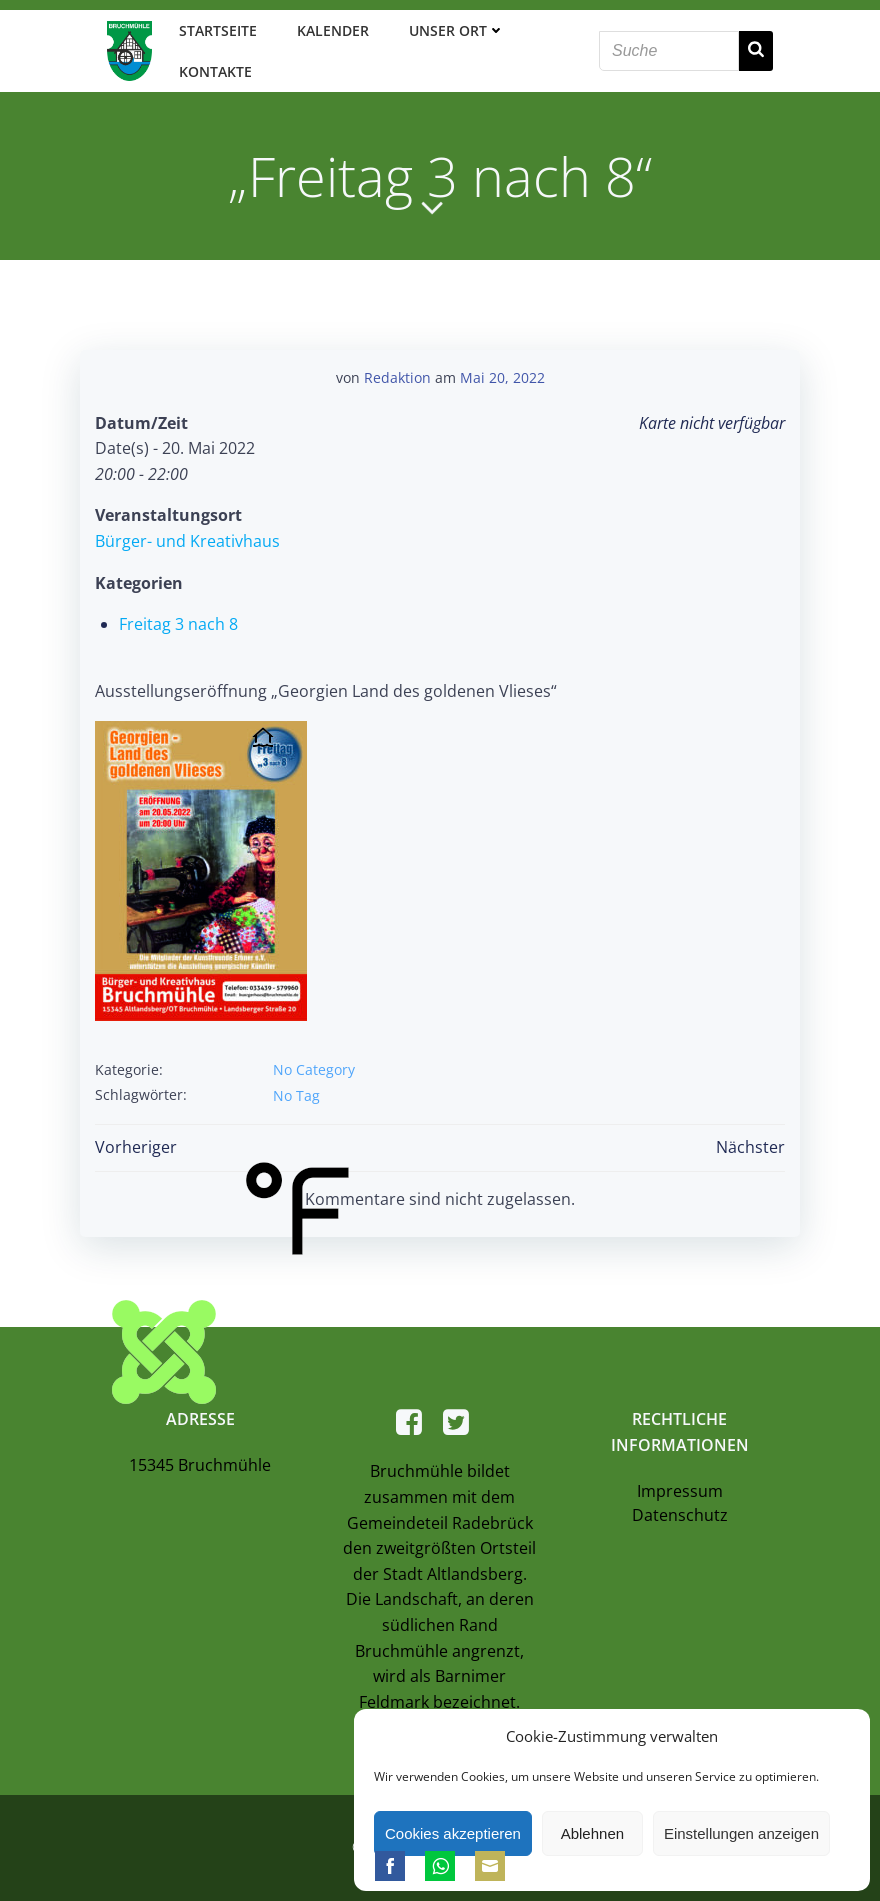 The image size is (880, 1901). Describe the element at coordinates (263, 738) in the screenshot. I see `indicates flood warning or alert` at that location.